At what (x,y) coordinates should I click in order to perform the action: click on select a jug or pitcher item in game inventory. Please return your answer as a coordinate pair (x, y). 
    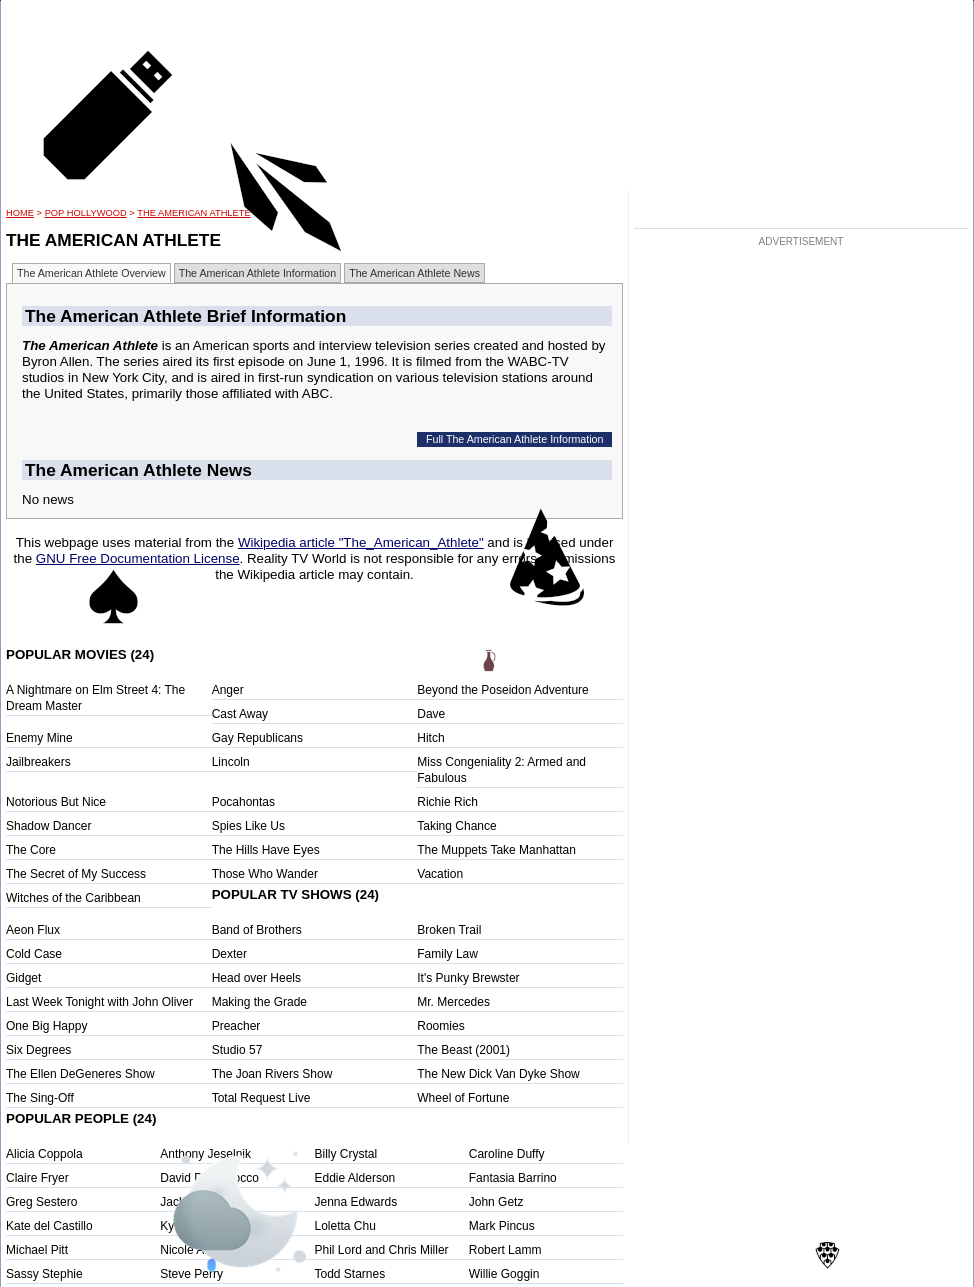
    Looking at the image, I should click on (489, 660).